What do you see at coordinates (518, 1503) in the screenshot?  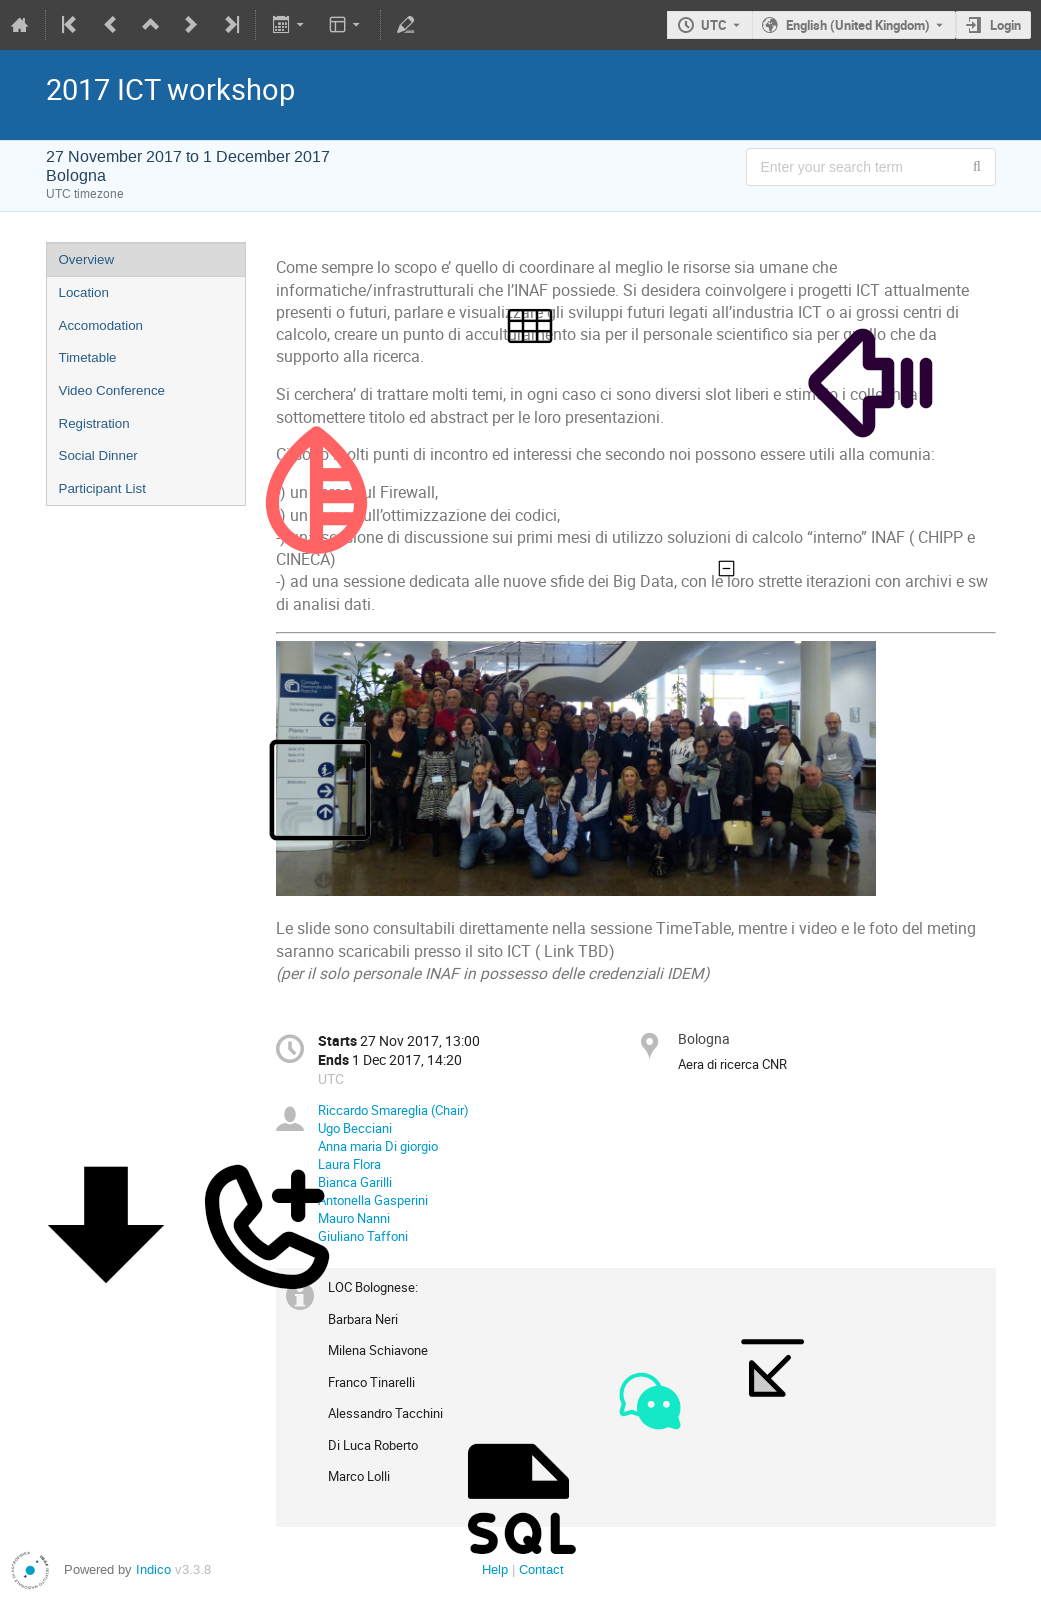 I see `open an SQL database file` at bounding box center [518, 1503].